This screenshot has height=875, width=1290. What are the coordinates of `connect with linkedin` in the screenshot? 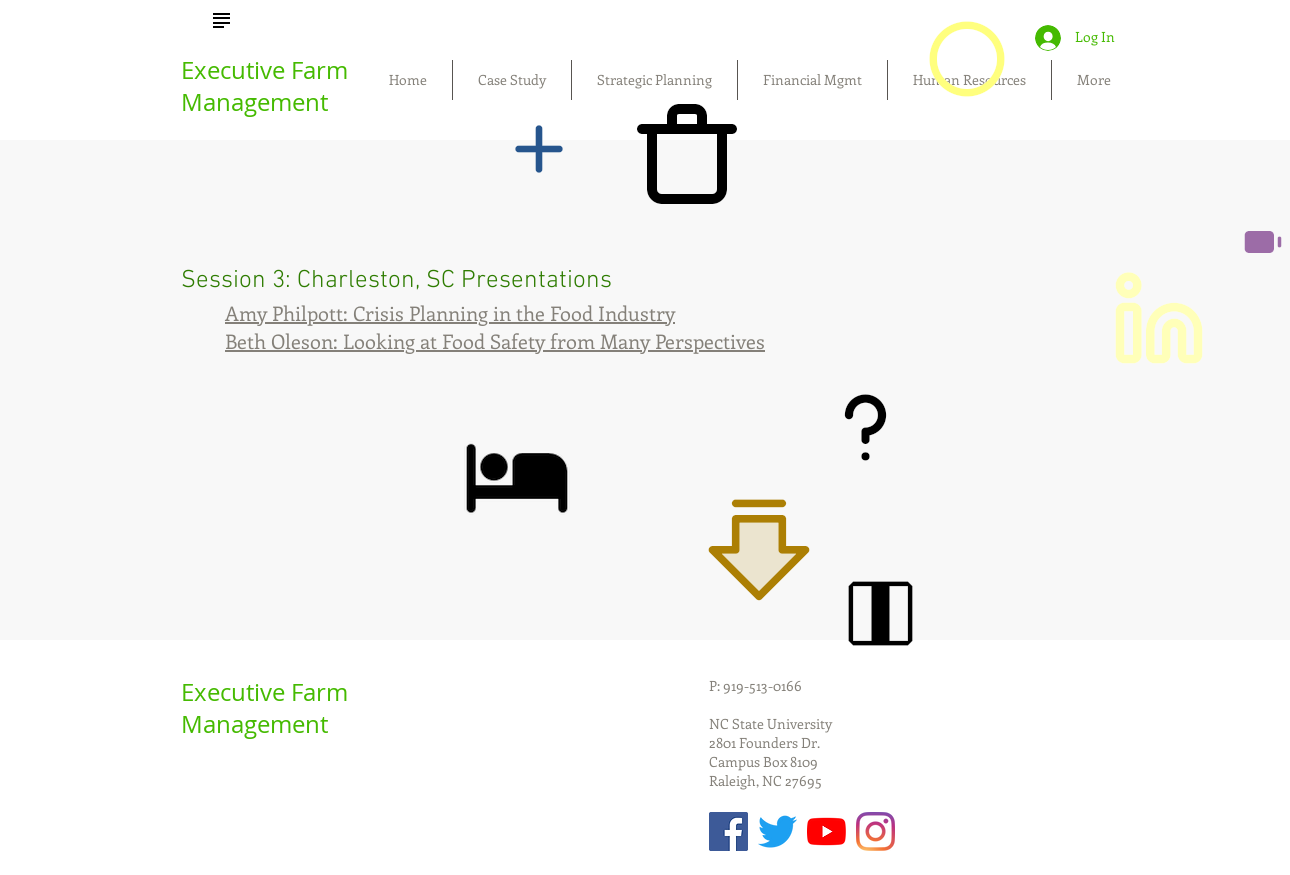 It's located at (1159, 320).